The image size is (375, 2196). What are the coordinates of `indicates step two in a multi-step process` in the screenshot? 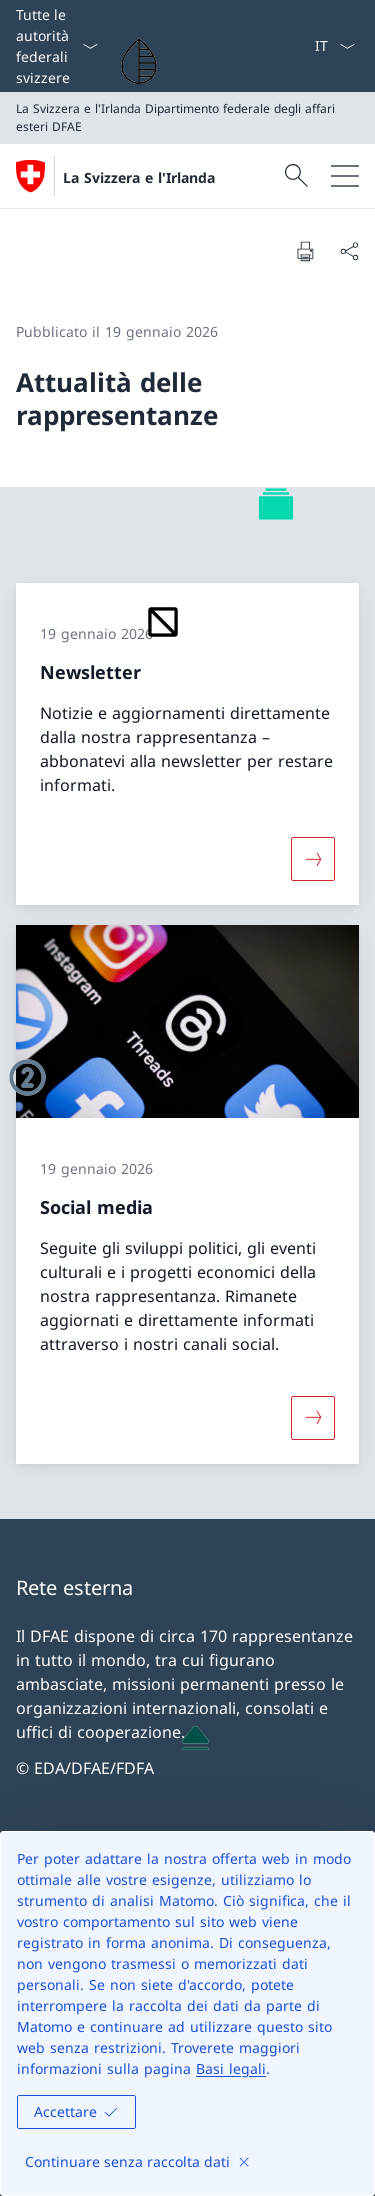 It's located at (27, 1077).